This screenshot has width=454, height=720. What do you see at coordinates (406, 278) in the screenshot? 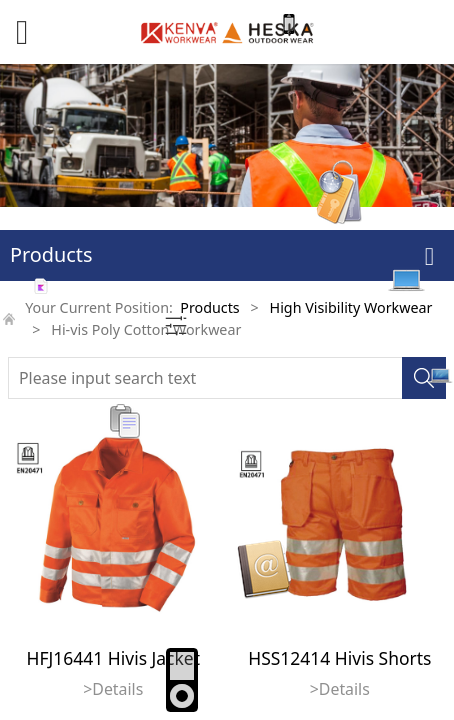
I see `indicates this macbook air in system settings` at bounding box center [406, 278].